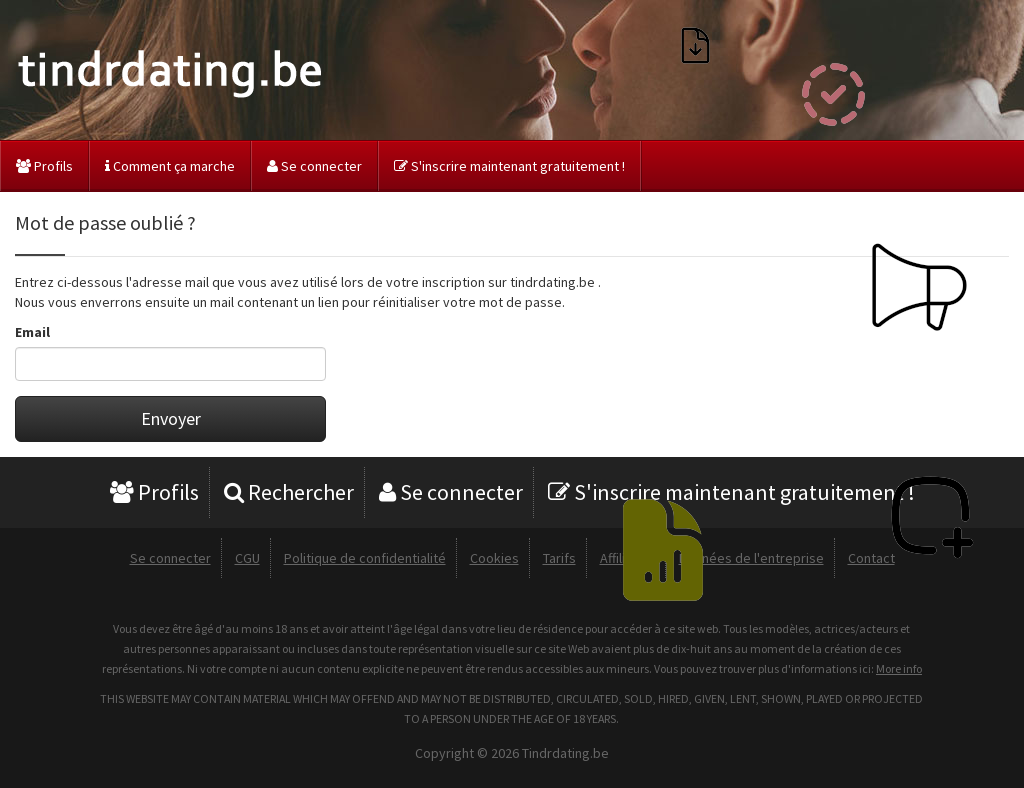  Describe the element at coordinates (833, 94) in the screenshot. I see `mark task as complete` at that location.